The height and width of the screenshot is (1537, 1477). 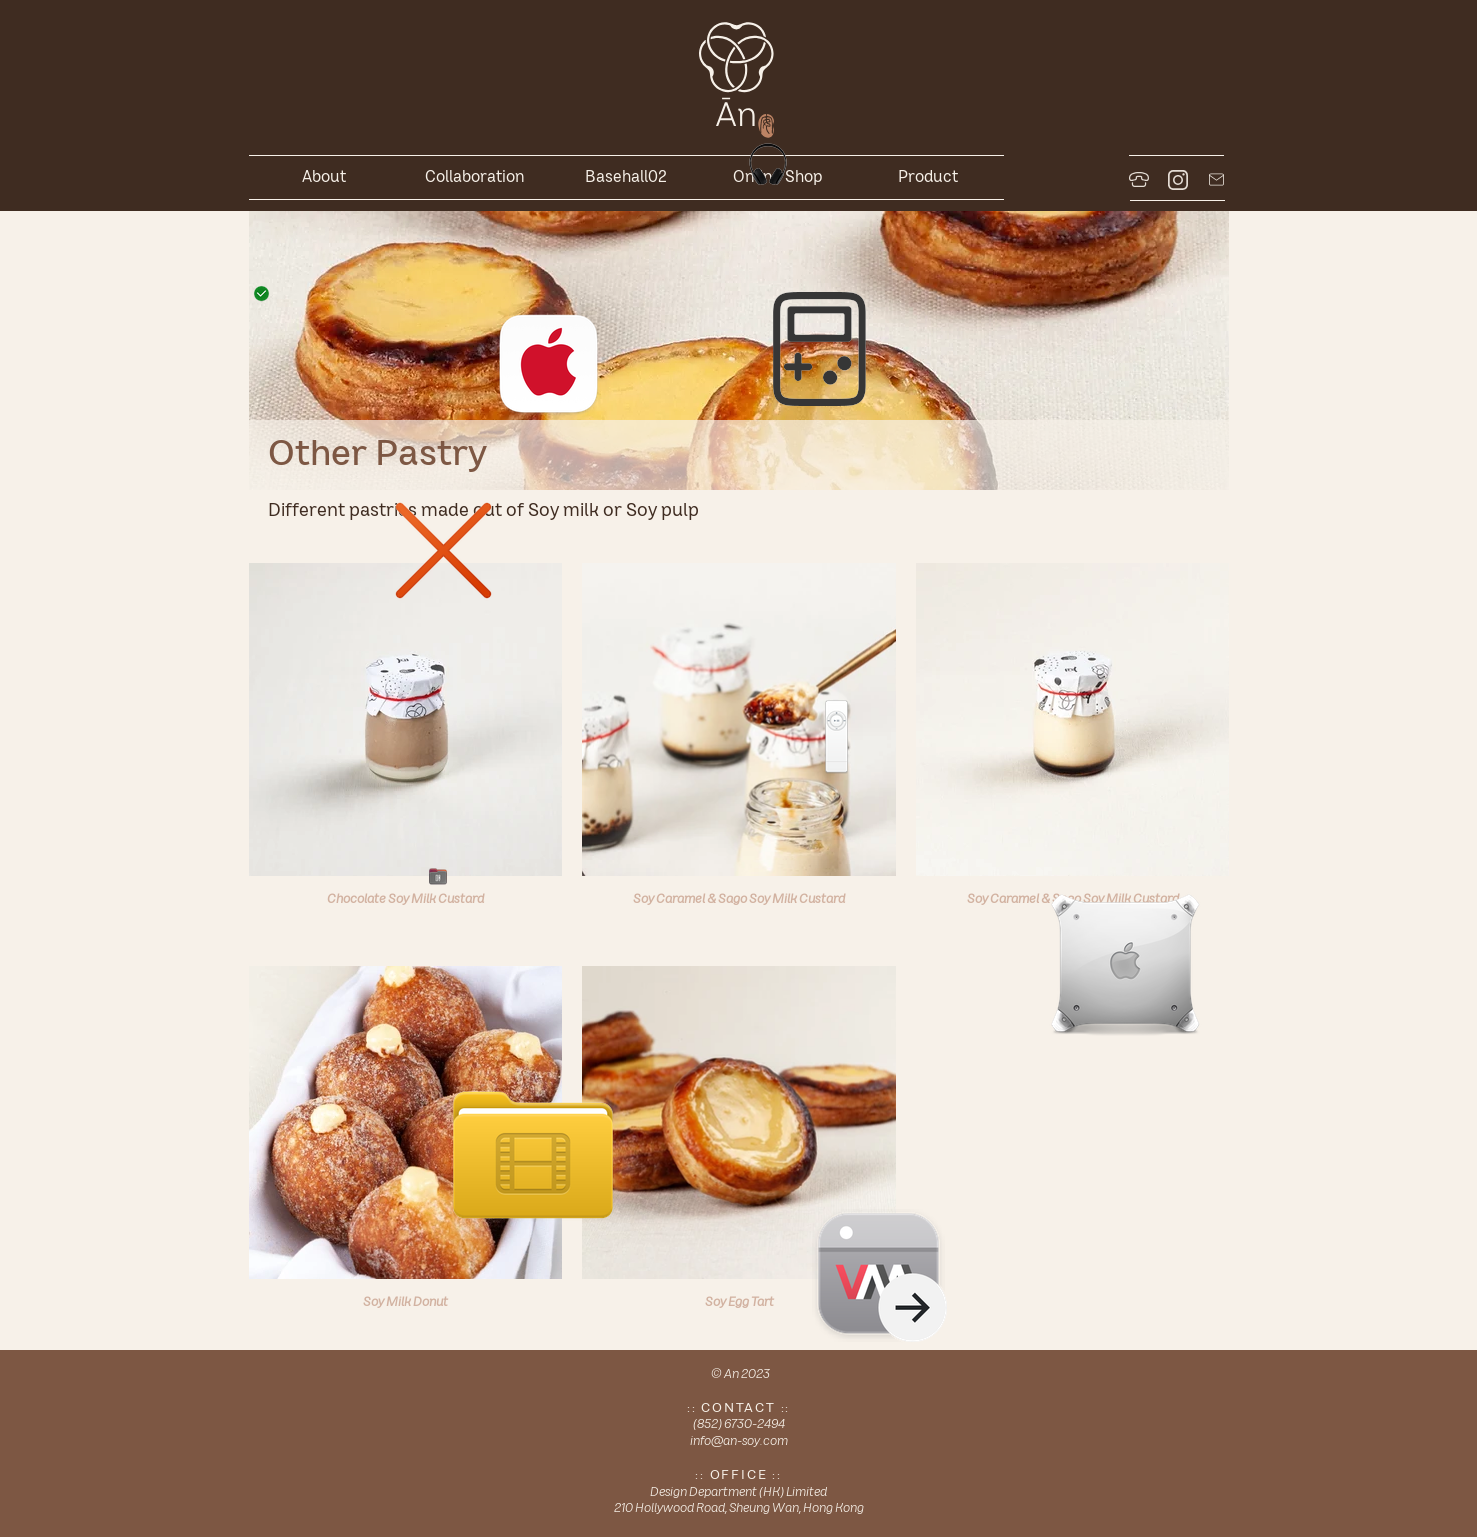 I want to click on indicates a power mac g4 quicksilver device, so click(x=1125, y=961).